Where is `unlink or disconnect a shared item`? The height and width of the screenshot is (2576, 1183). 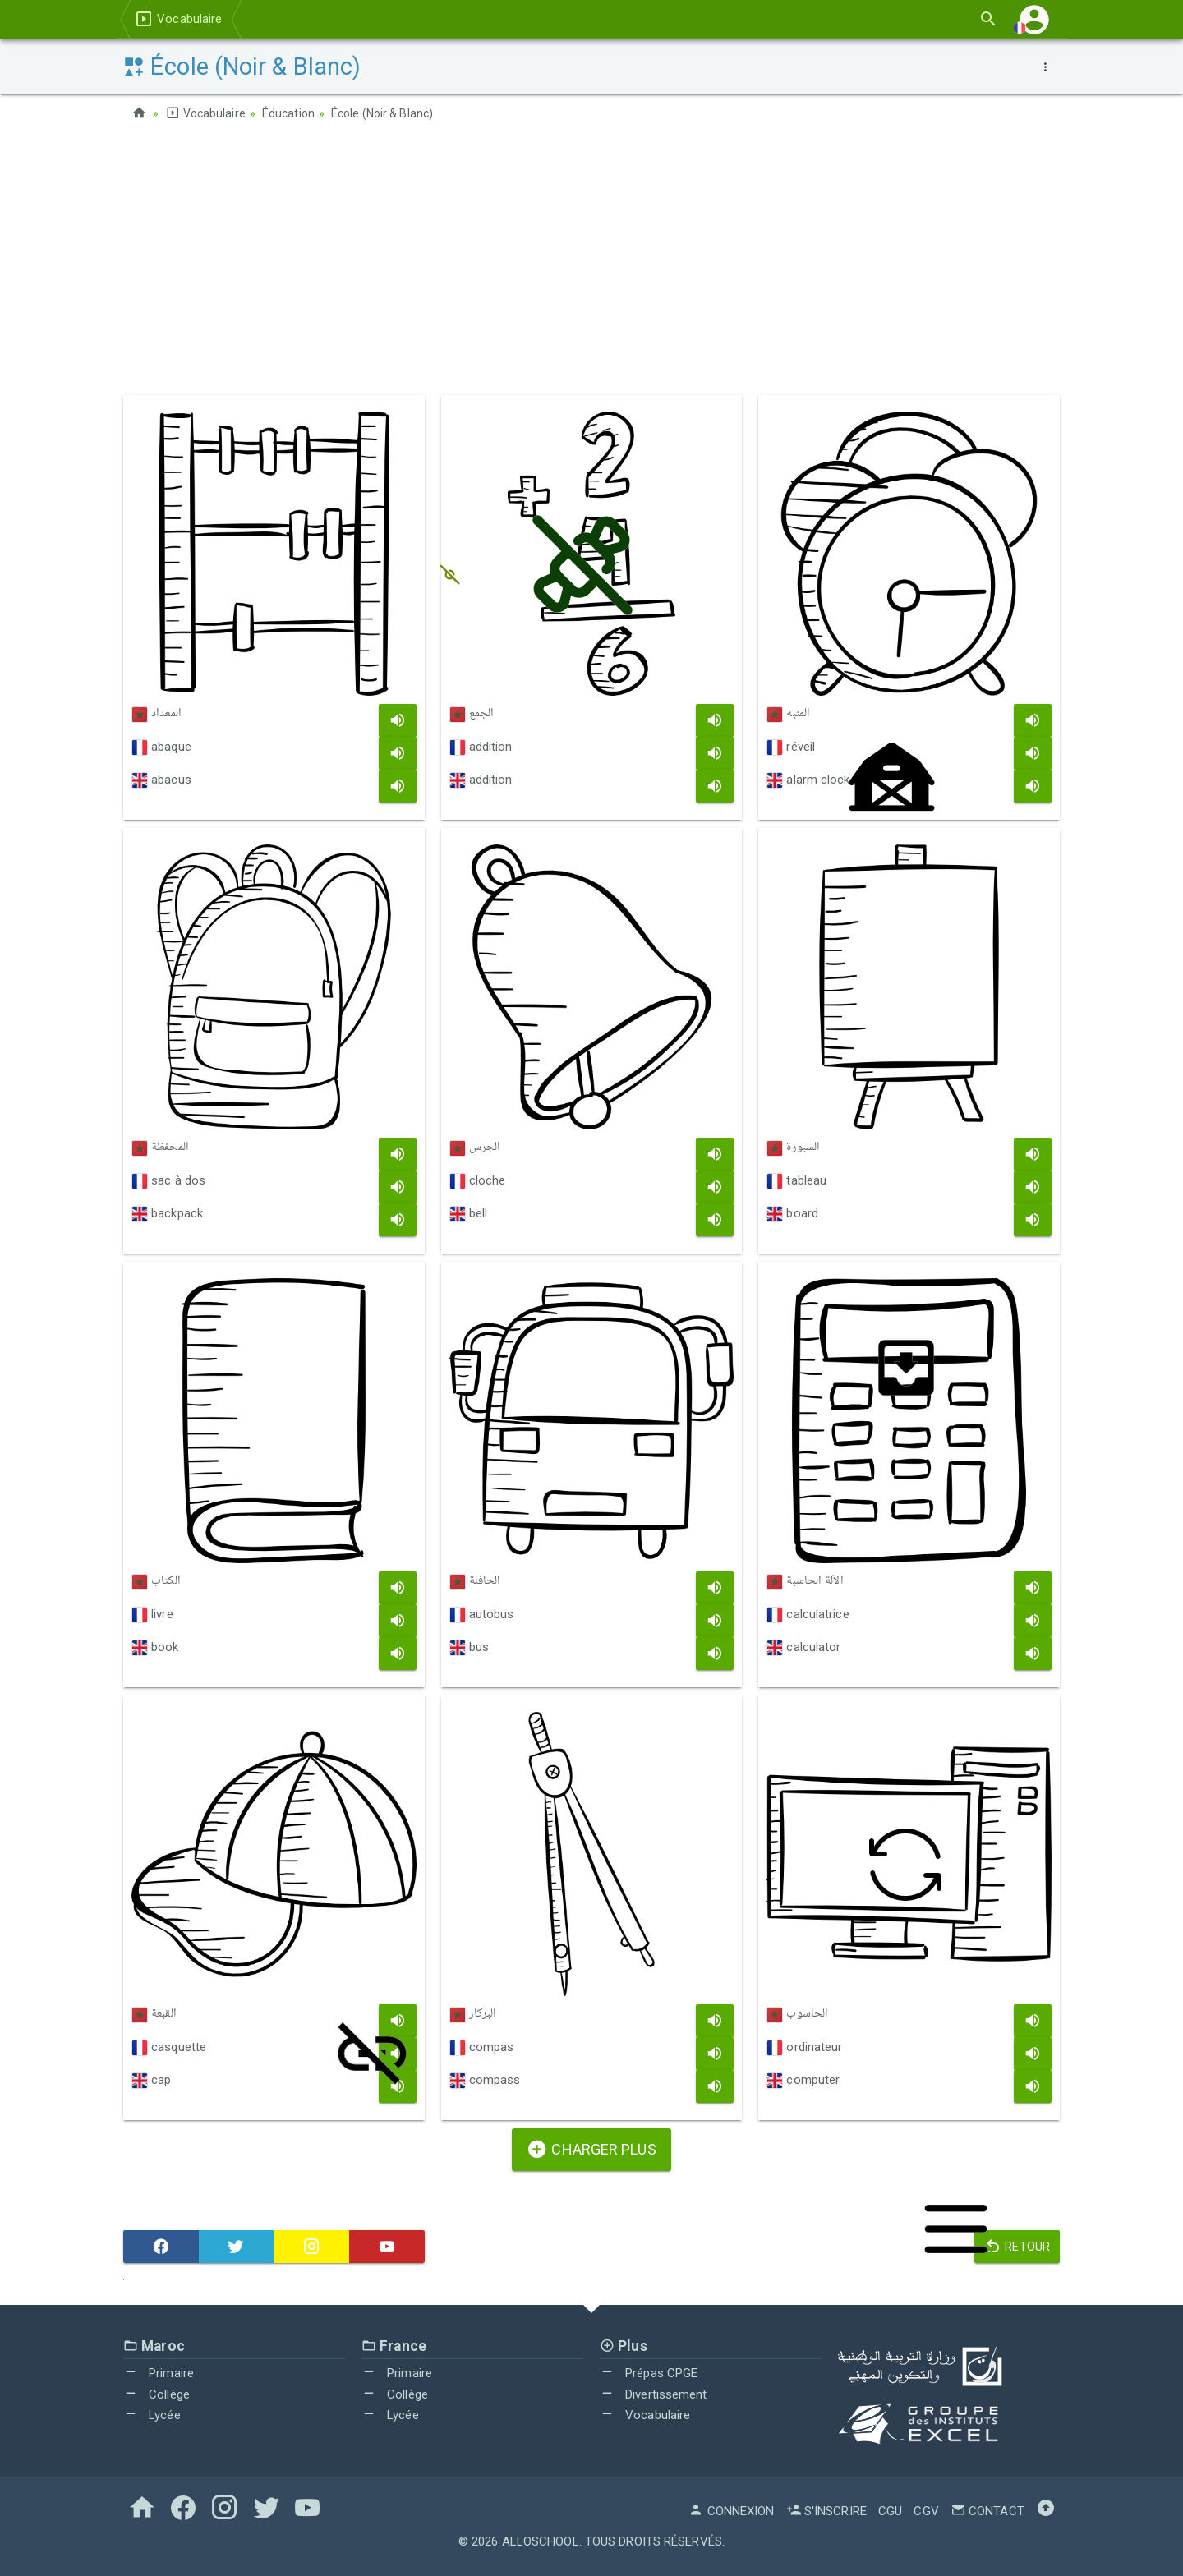
unlink or disconnect a shared item is located at coordinates (372, 2054).